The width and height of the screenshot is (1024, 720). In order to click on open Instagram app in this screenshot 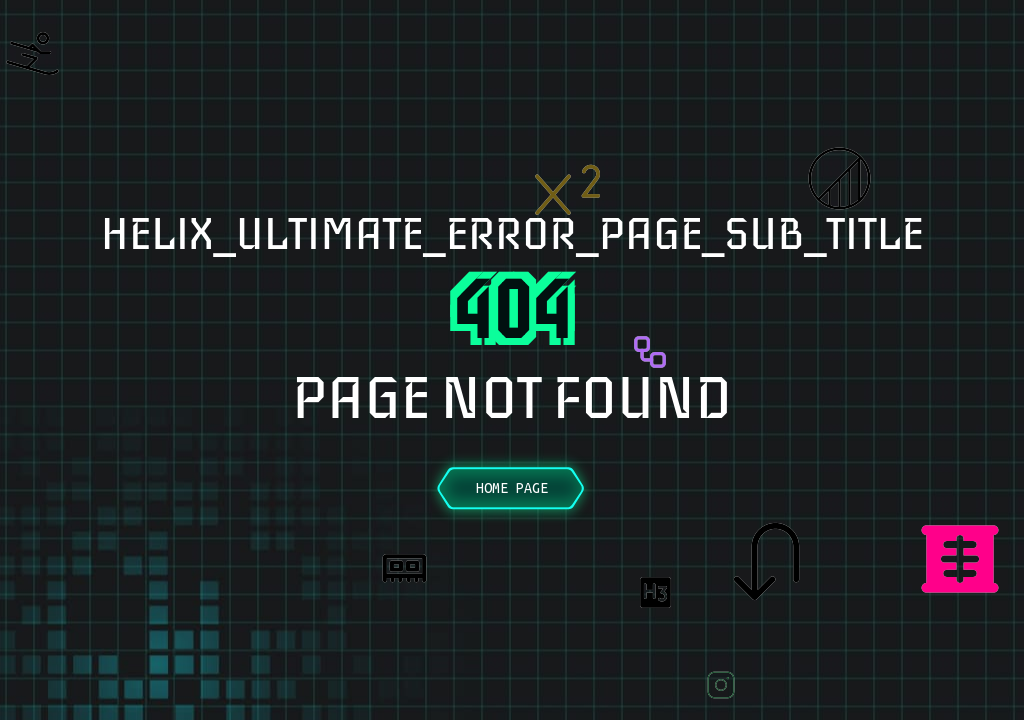, I will do `click(721, 685)`.